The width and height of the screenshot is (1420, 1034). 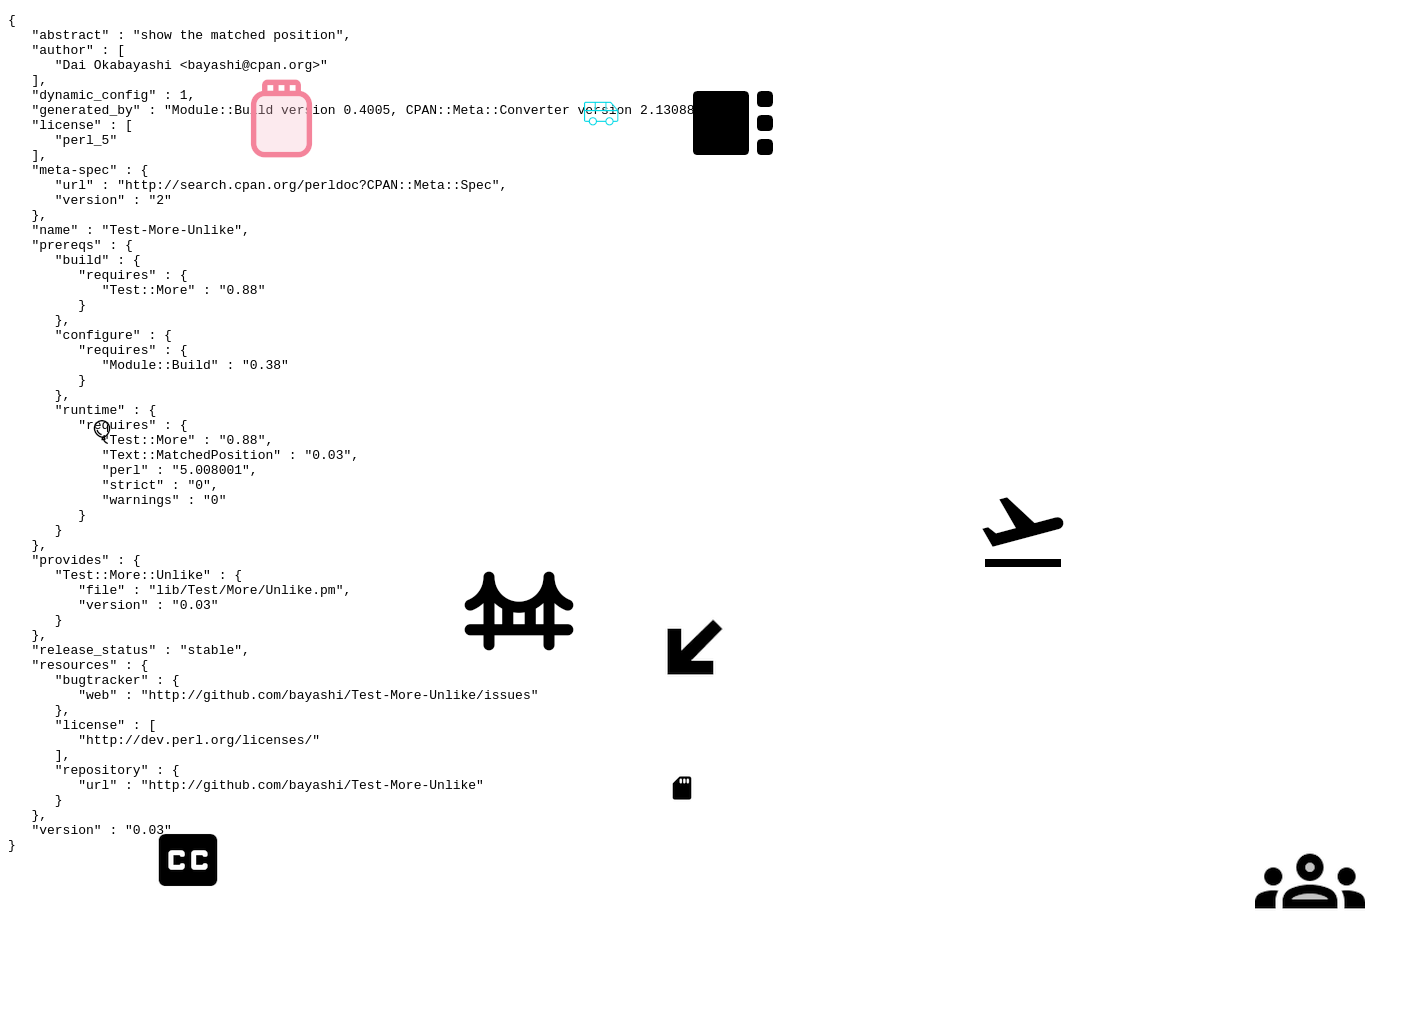 What do you see at coordinates (682, 788) in the screenshot?
I see `access external storage or sd card` at bounding box center [682, 788].